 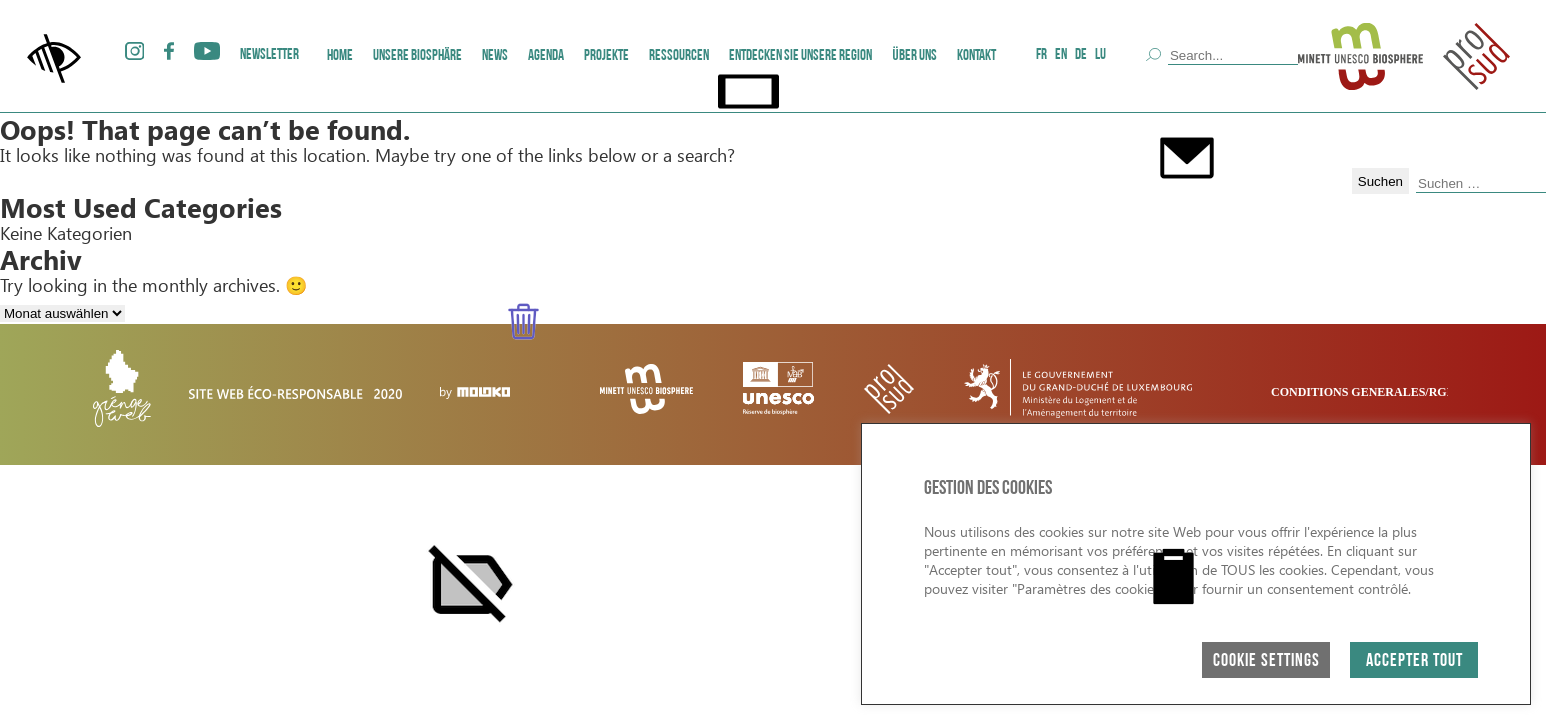 I want to click on remove a label or tag, so click(x=470, y=584).